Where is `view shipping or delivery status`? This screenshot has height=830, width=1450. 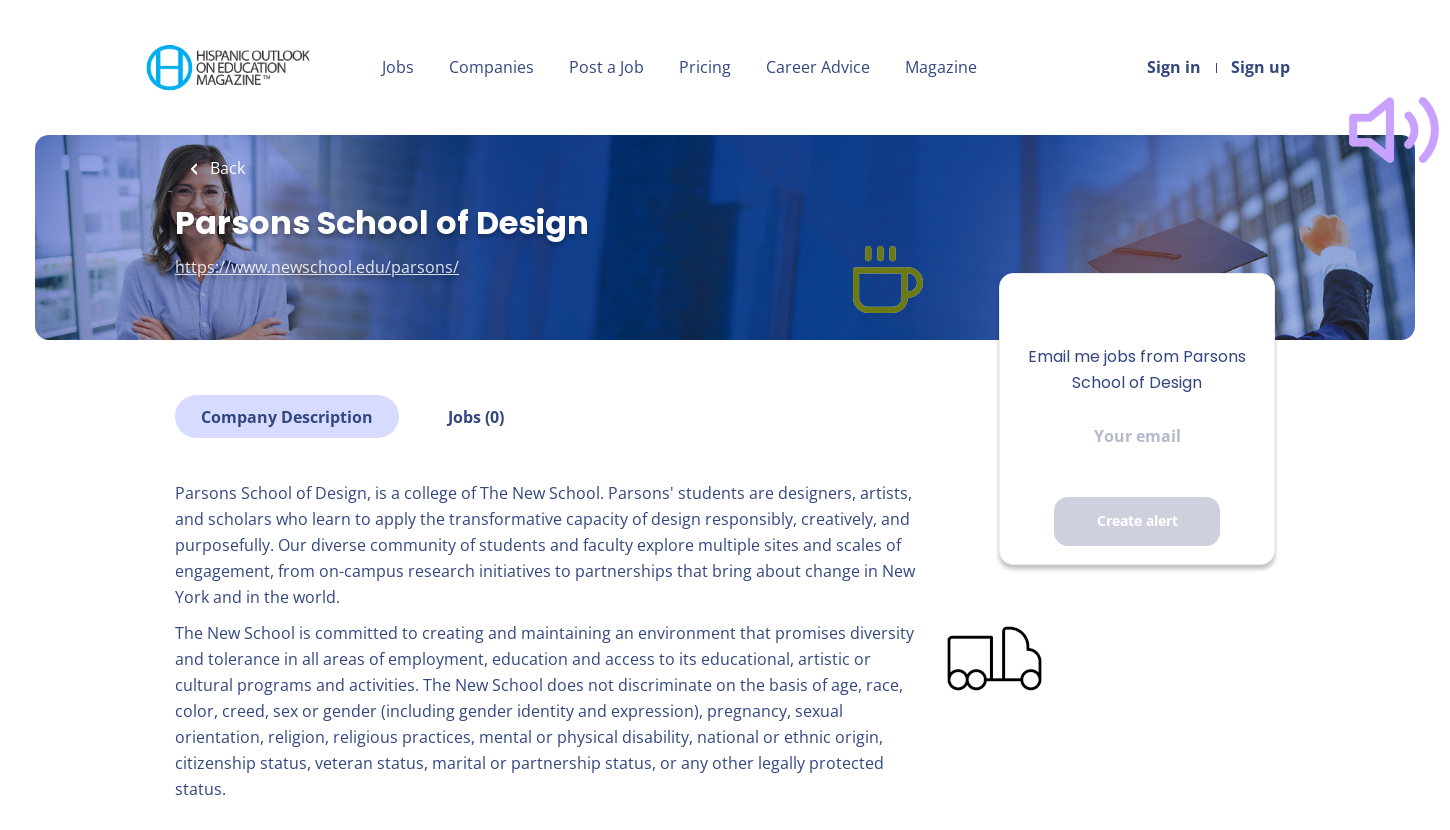
view shipping or delivery status is located at coordinates (994, 658).